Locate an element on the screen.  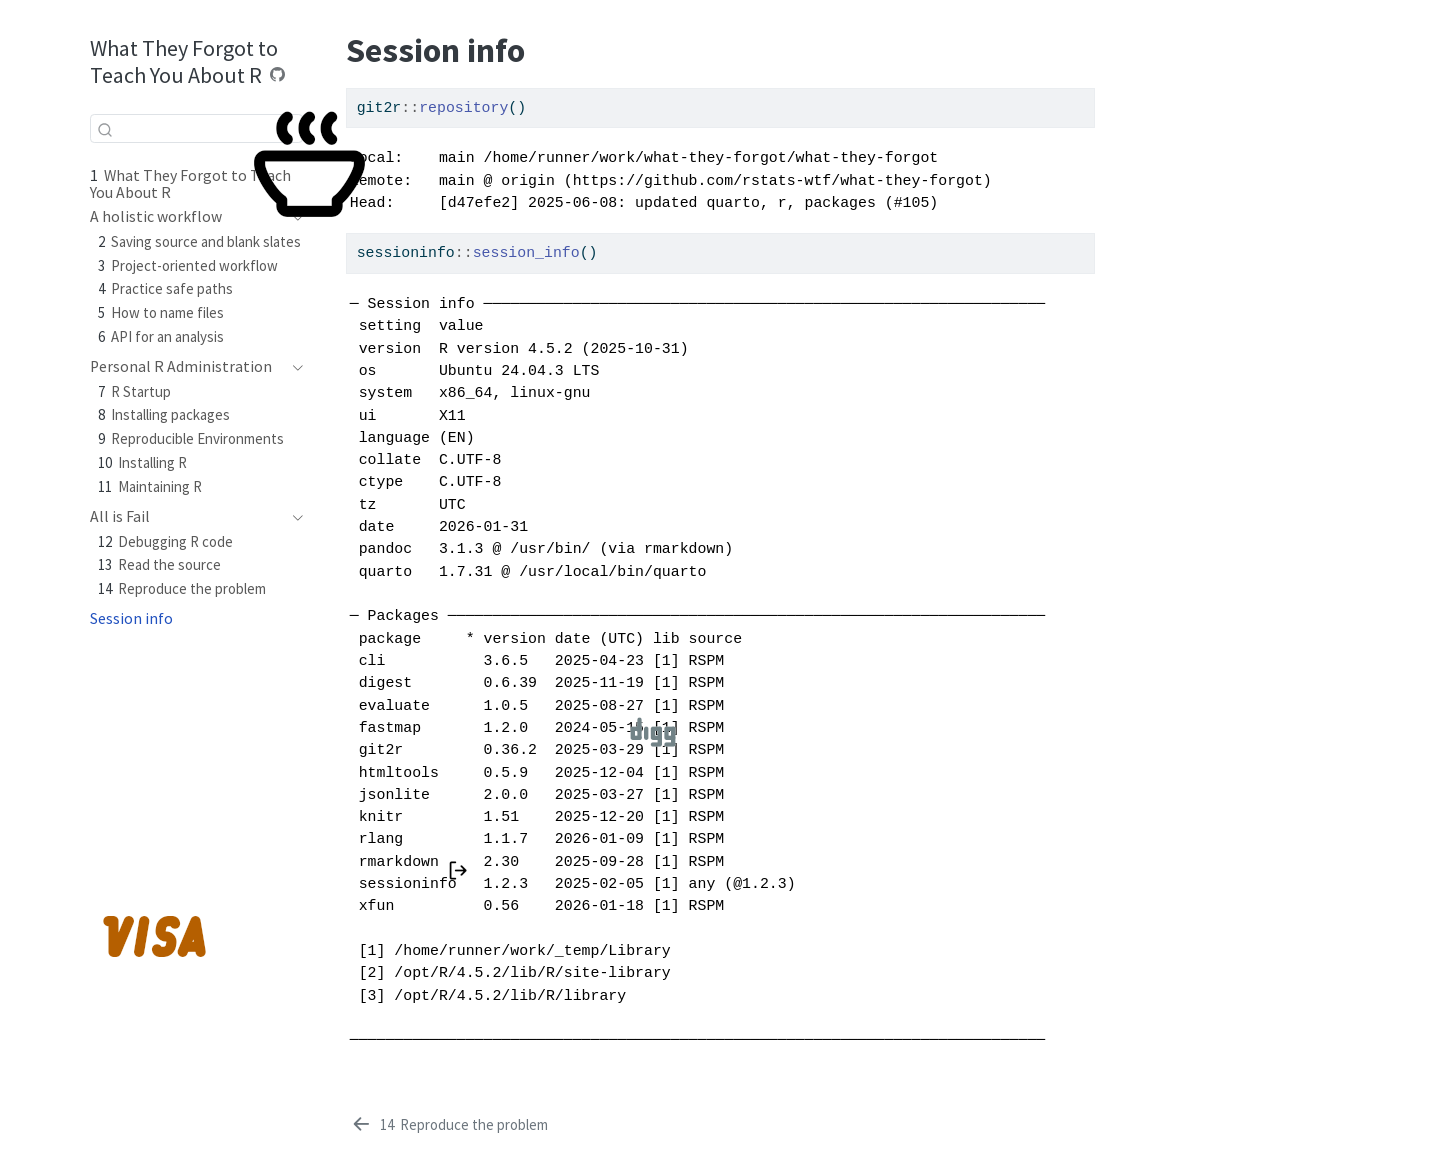
sign out of your account is located at coordinates (457, 870).